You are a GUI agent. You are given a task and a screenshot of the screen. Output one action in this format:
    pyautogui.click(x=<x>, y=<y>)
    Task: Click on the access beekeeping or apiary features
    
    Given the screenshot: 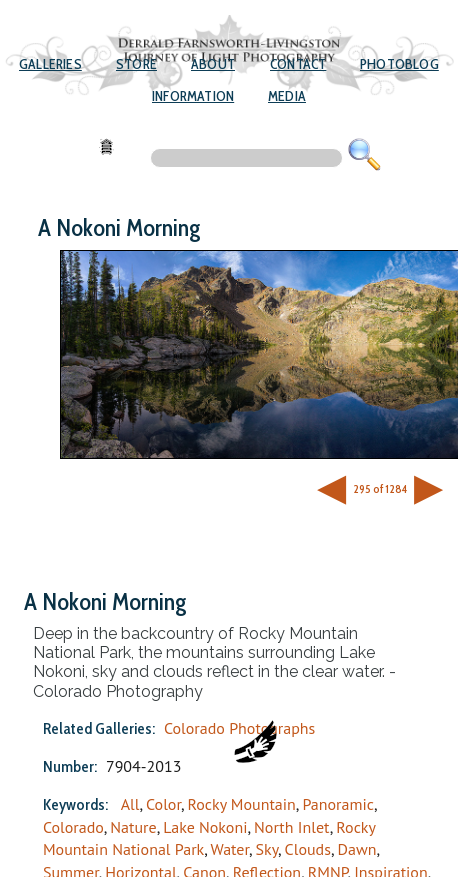 What is the action you would take?
    pyautogui.click(x=106, y=146)
    